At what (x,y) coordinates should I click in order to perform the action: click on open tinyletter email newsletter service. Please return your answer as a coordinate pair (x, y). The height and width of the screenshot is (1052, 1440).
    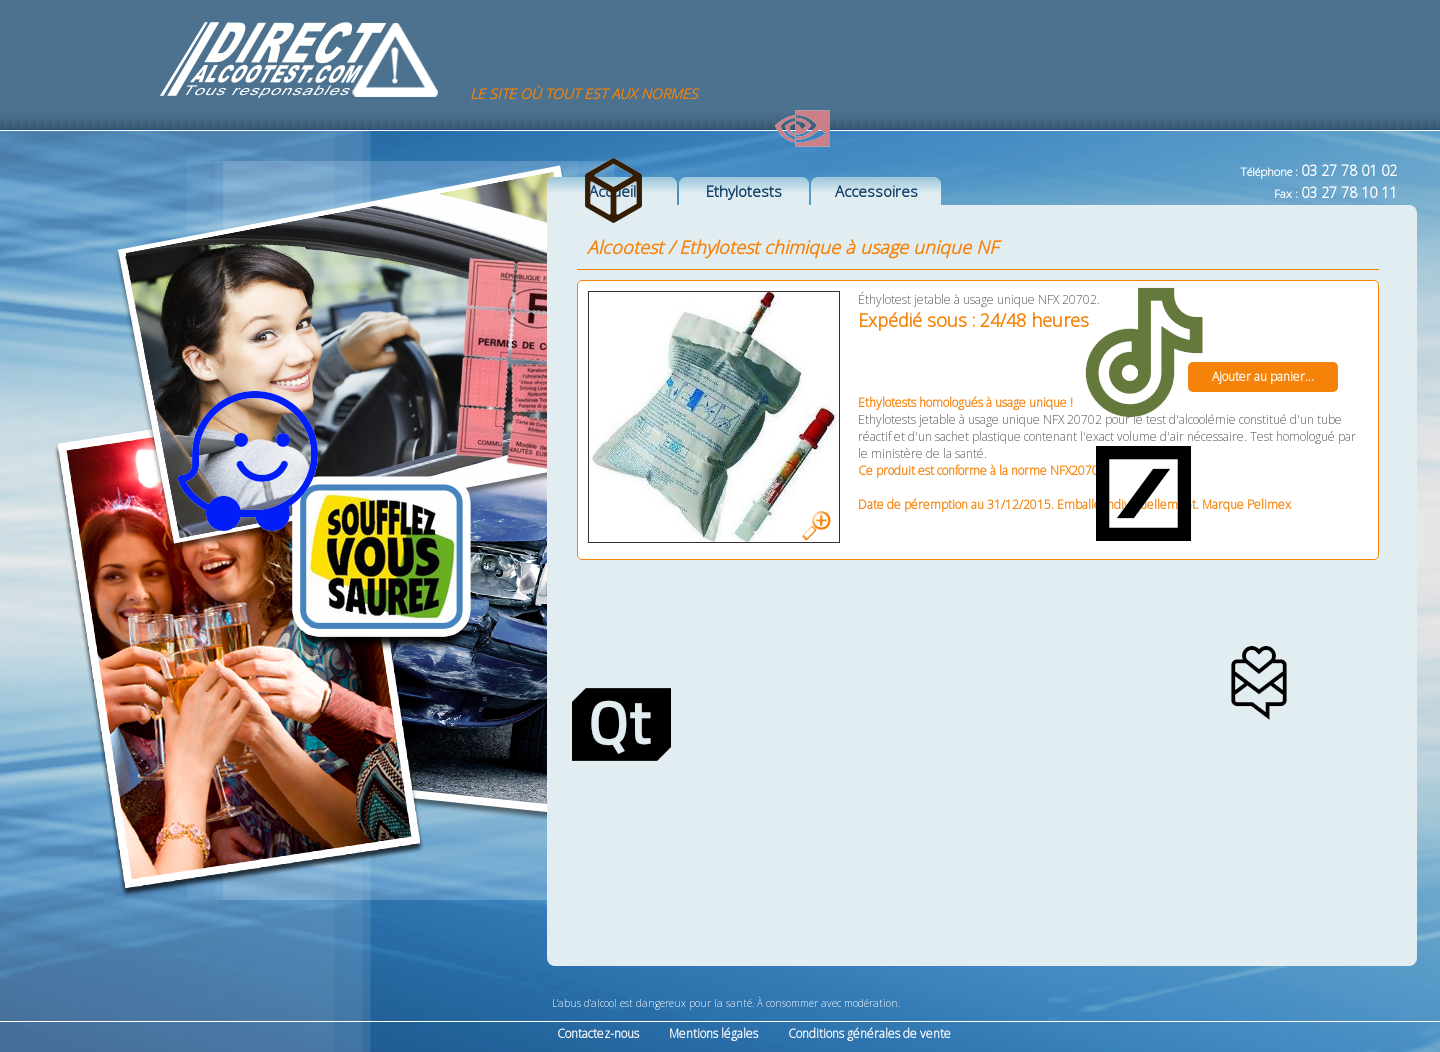
    Looking at the image, I should click on (1259, 683).